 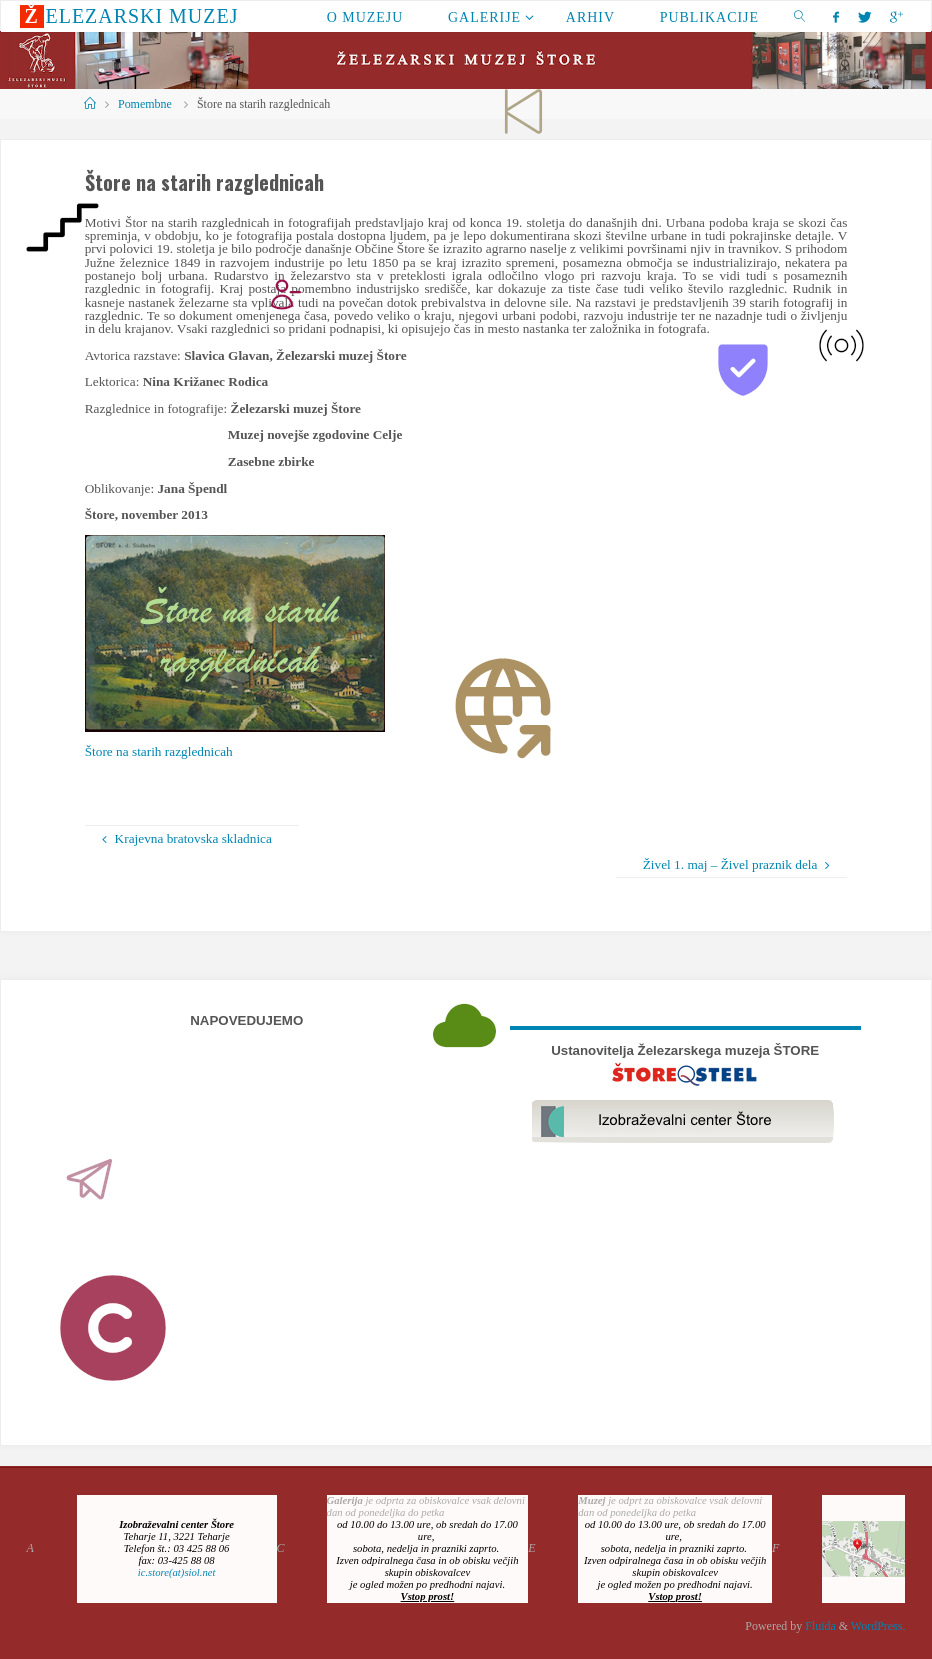 I want to click on broadcast or stream live content, so click(x=841, y=345).